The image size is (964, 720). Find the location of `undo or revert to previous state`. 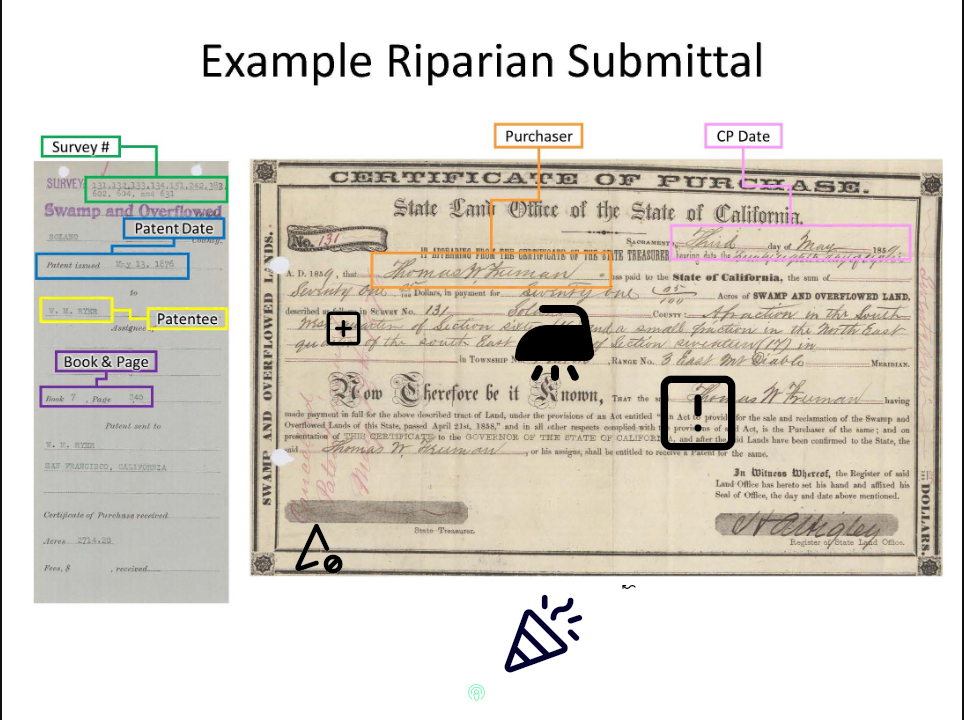

undo or revert to previous state is located at coordinates (629, 587).